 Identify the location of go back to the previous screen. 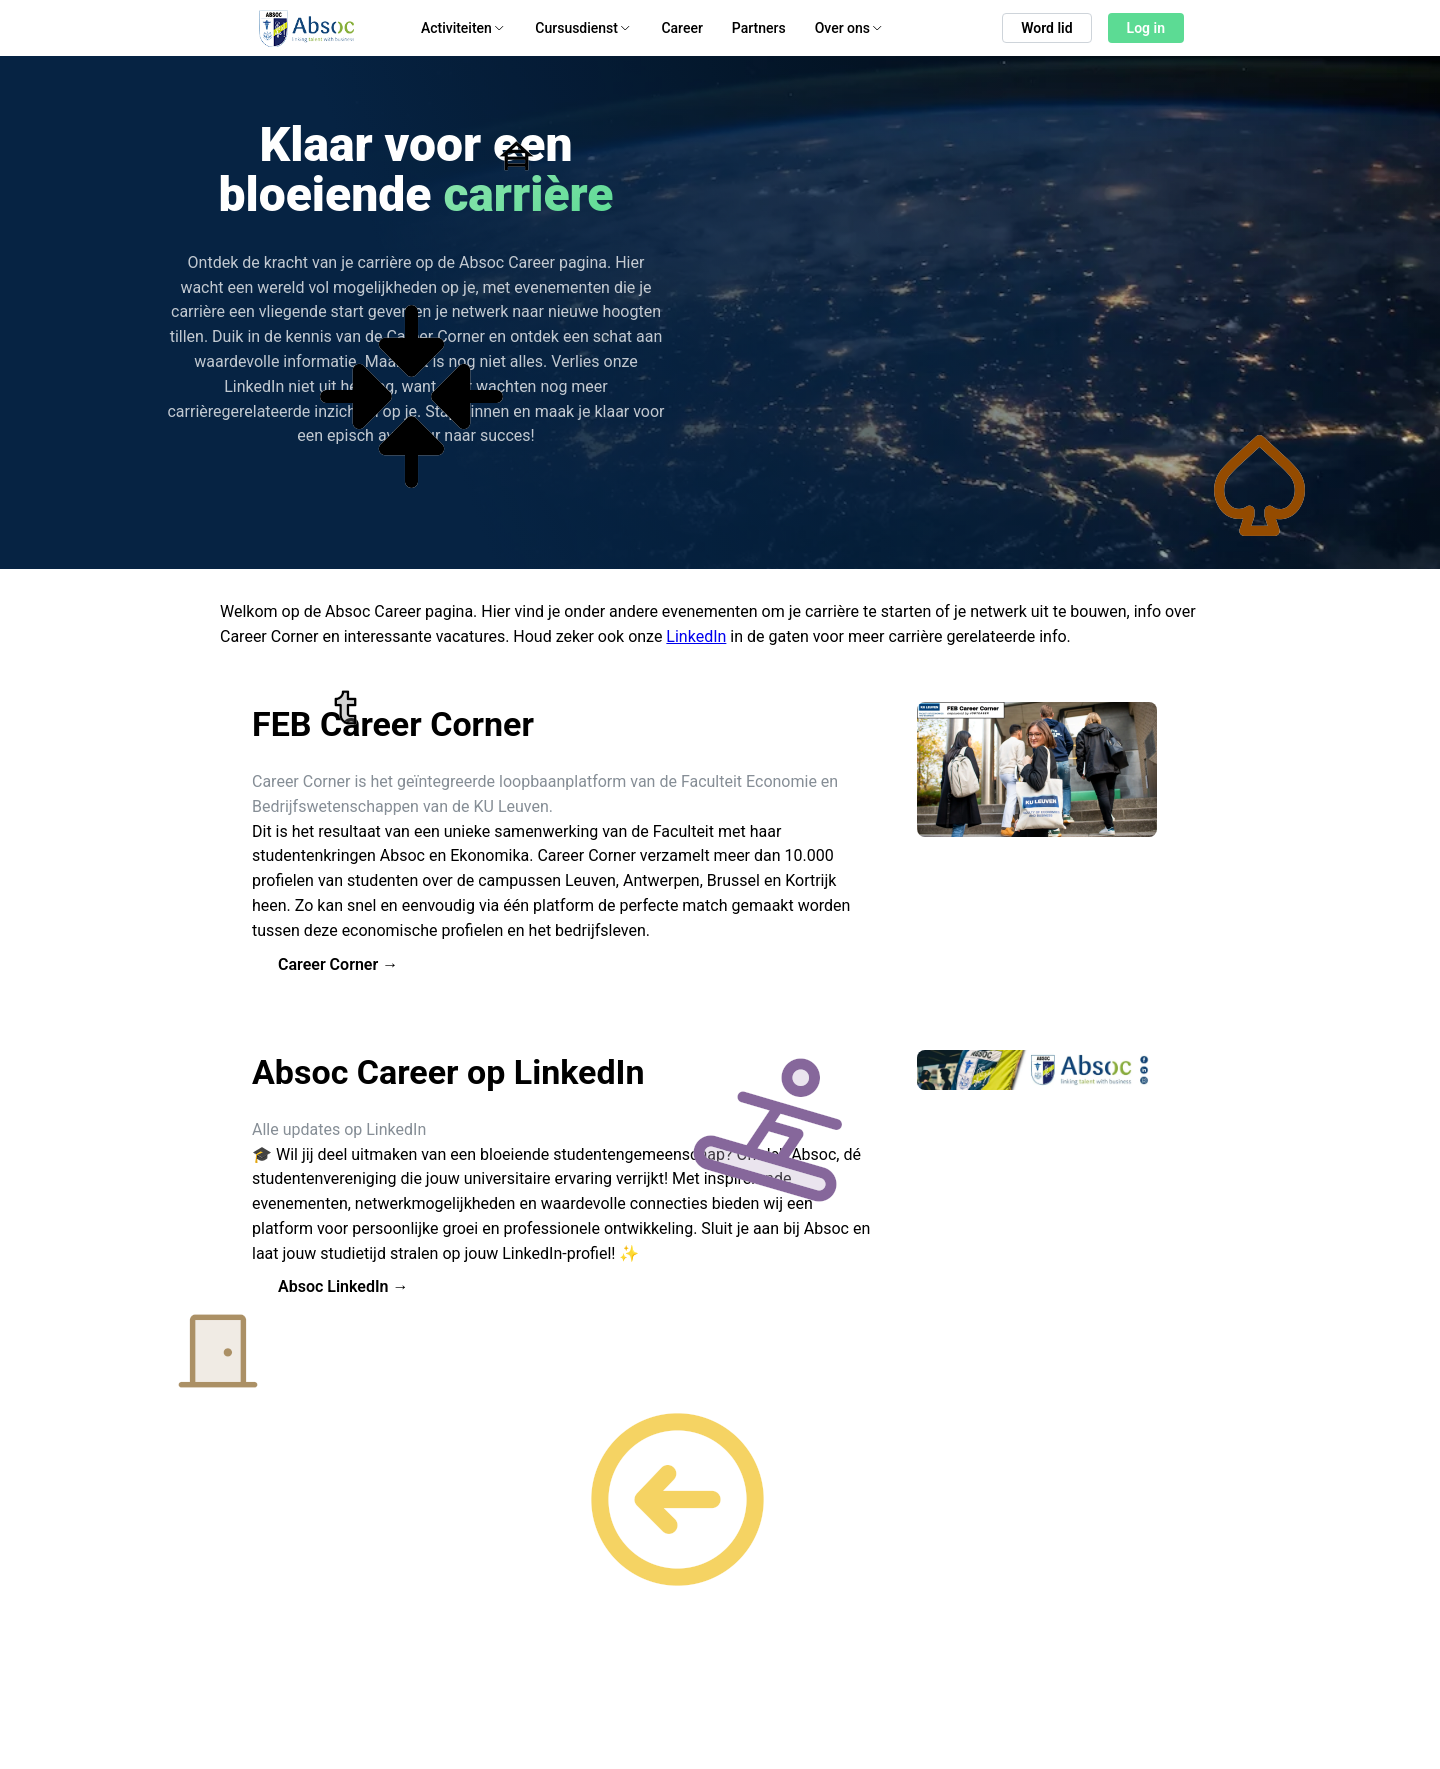
(677, 1499).